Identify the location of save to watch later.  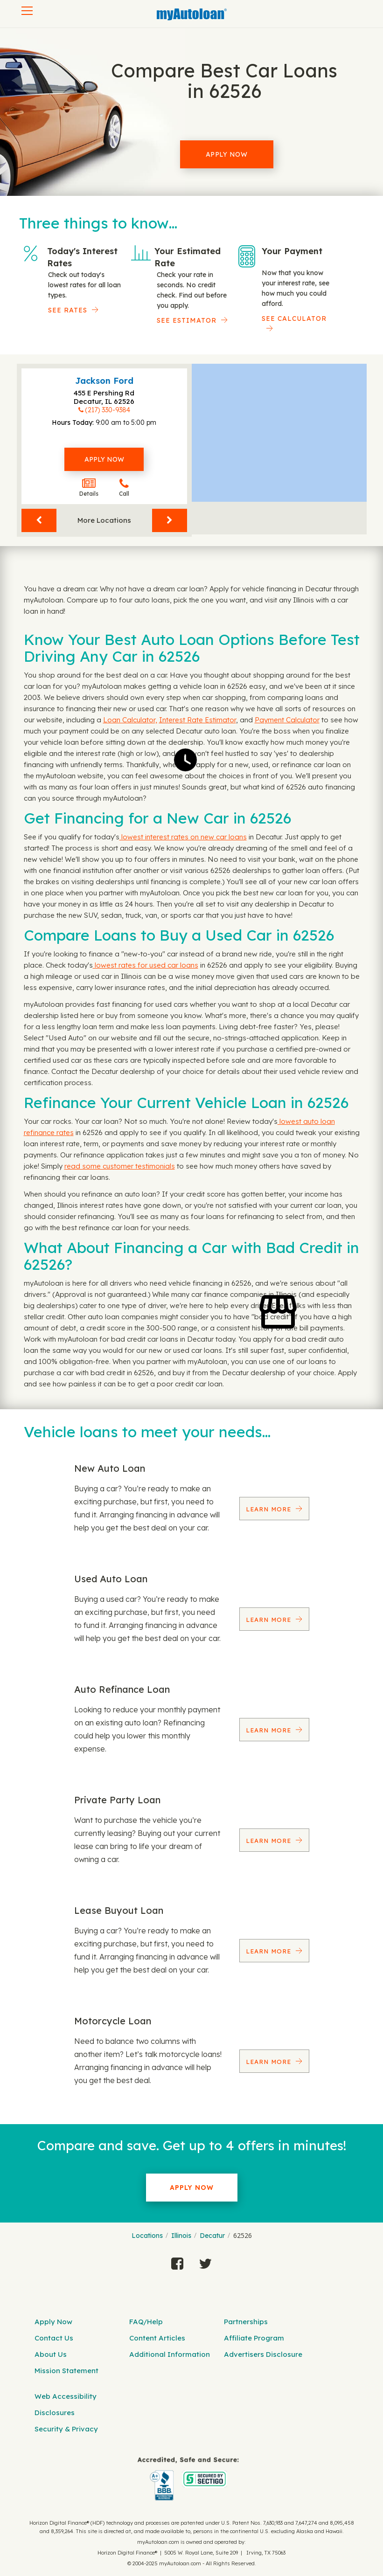
(185, 760).